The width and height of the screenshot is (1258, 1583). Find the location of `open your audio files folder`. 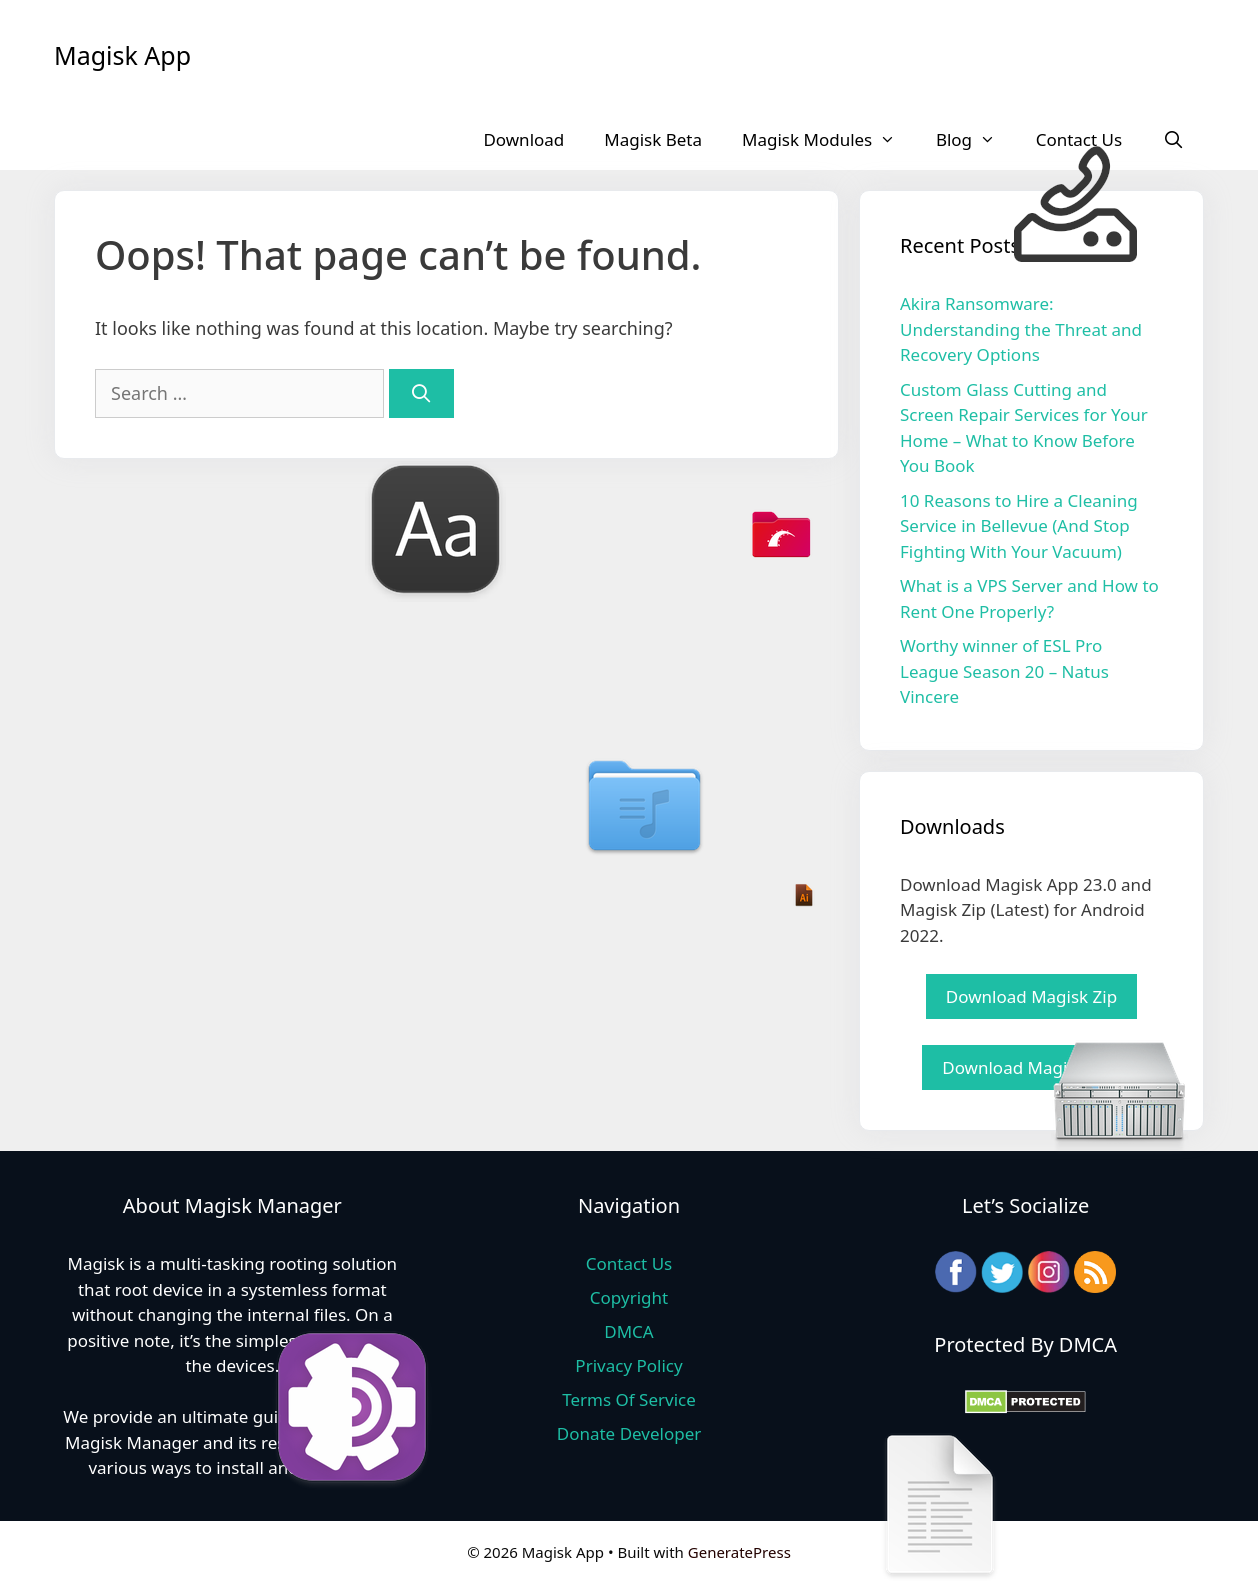

open your audio files folder is located at coordinates (644, 805).